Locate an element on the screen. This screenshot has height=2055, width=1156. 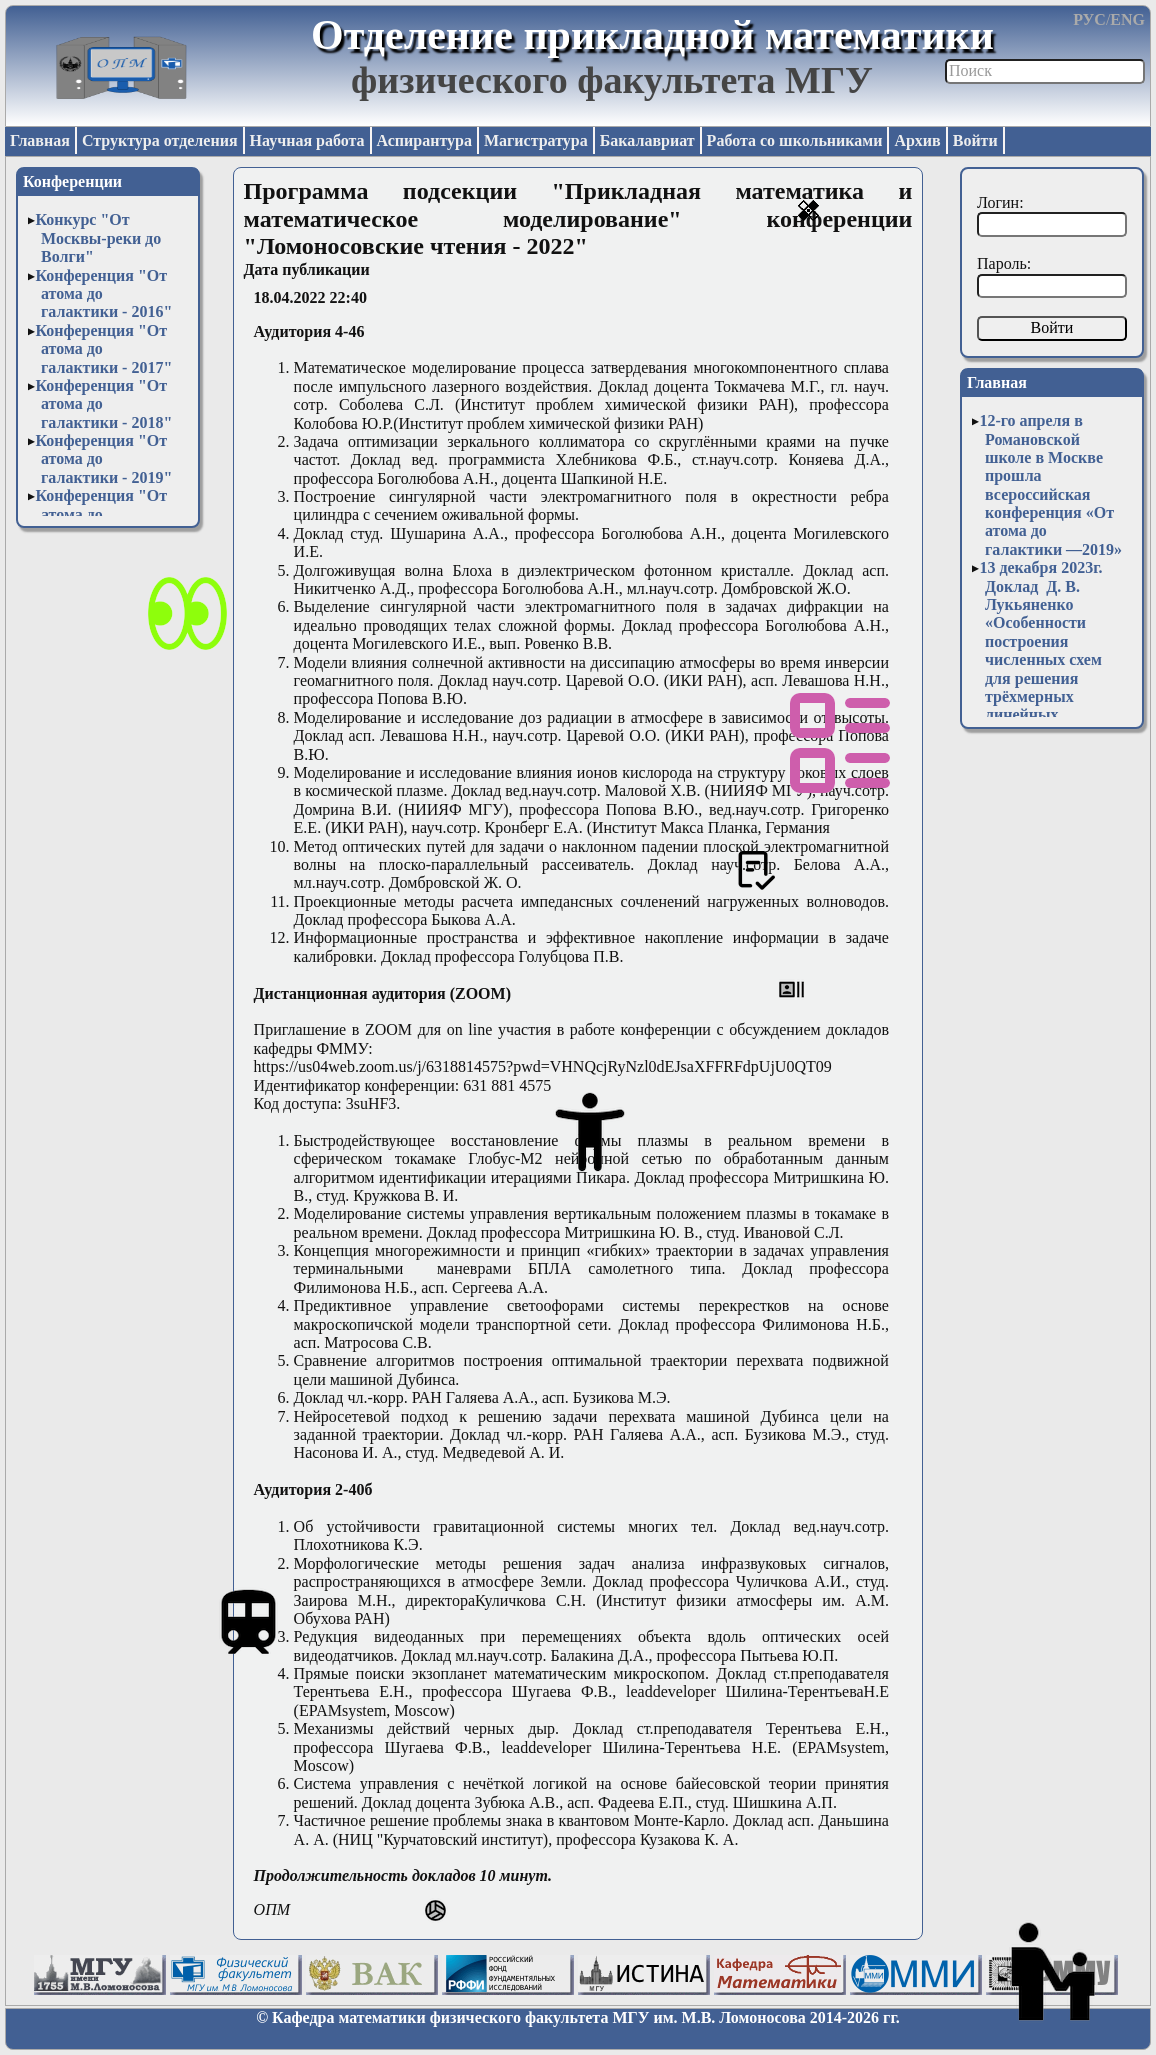
access accessibility settings is located at coordinates (590, 1132).